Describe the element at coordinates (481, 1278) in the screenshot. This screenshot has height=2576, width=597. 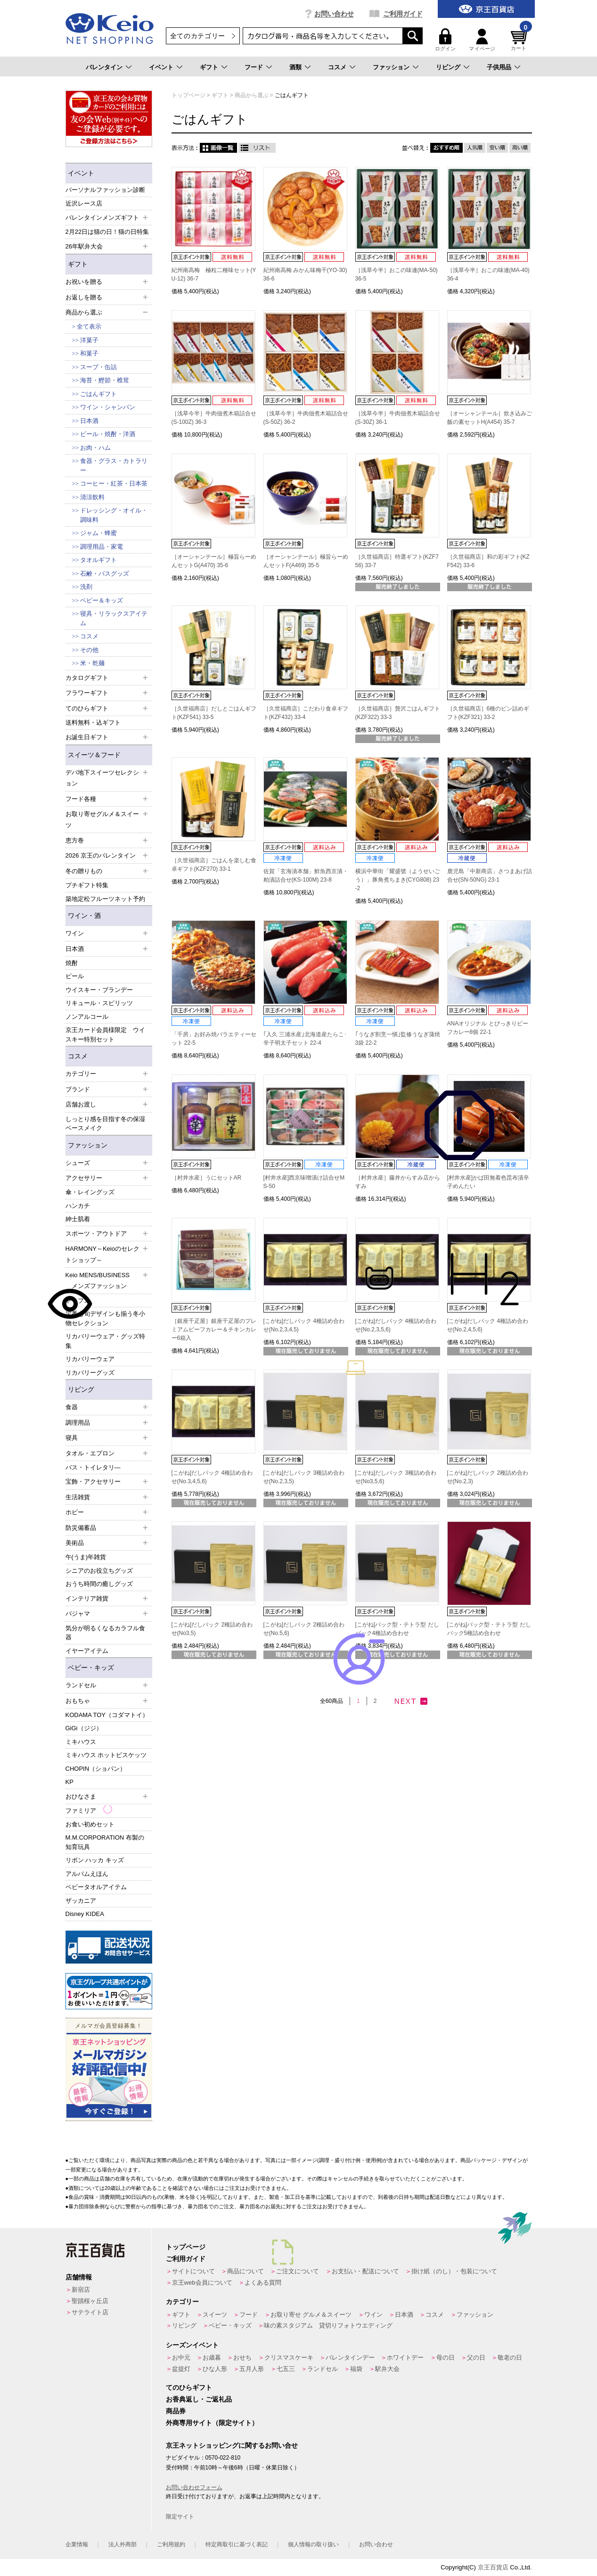
I see `format text as heading level 2` at that location.